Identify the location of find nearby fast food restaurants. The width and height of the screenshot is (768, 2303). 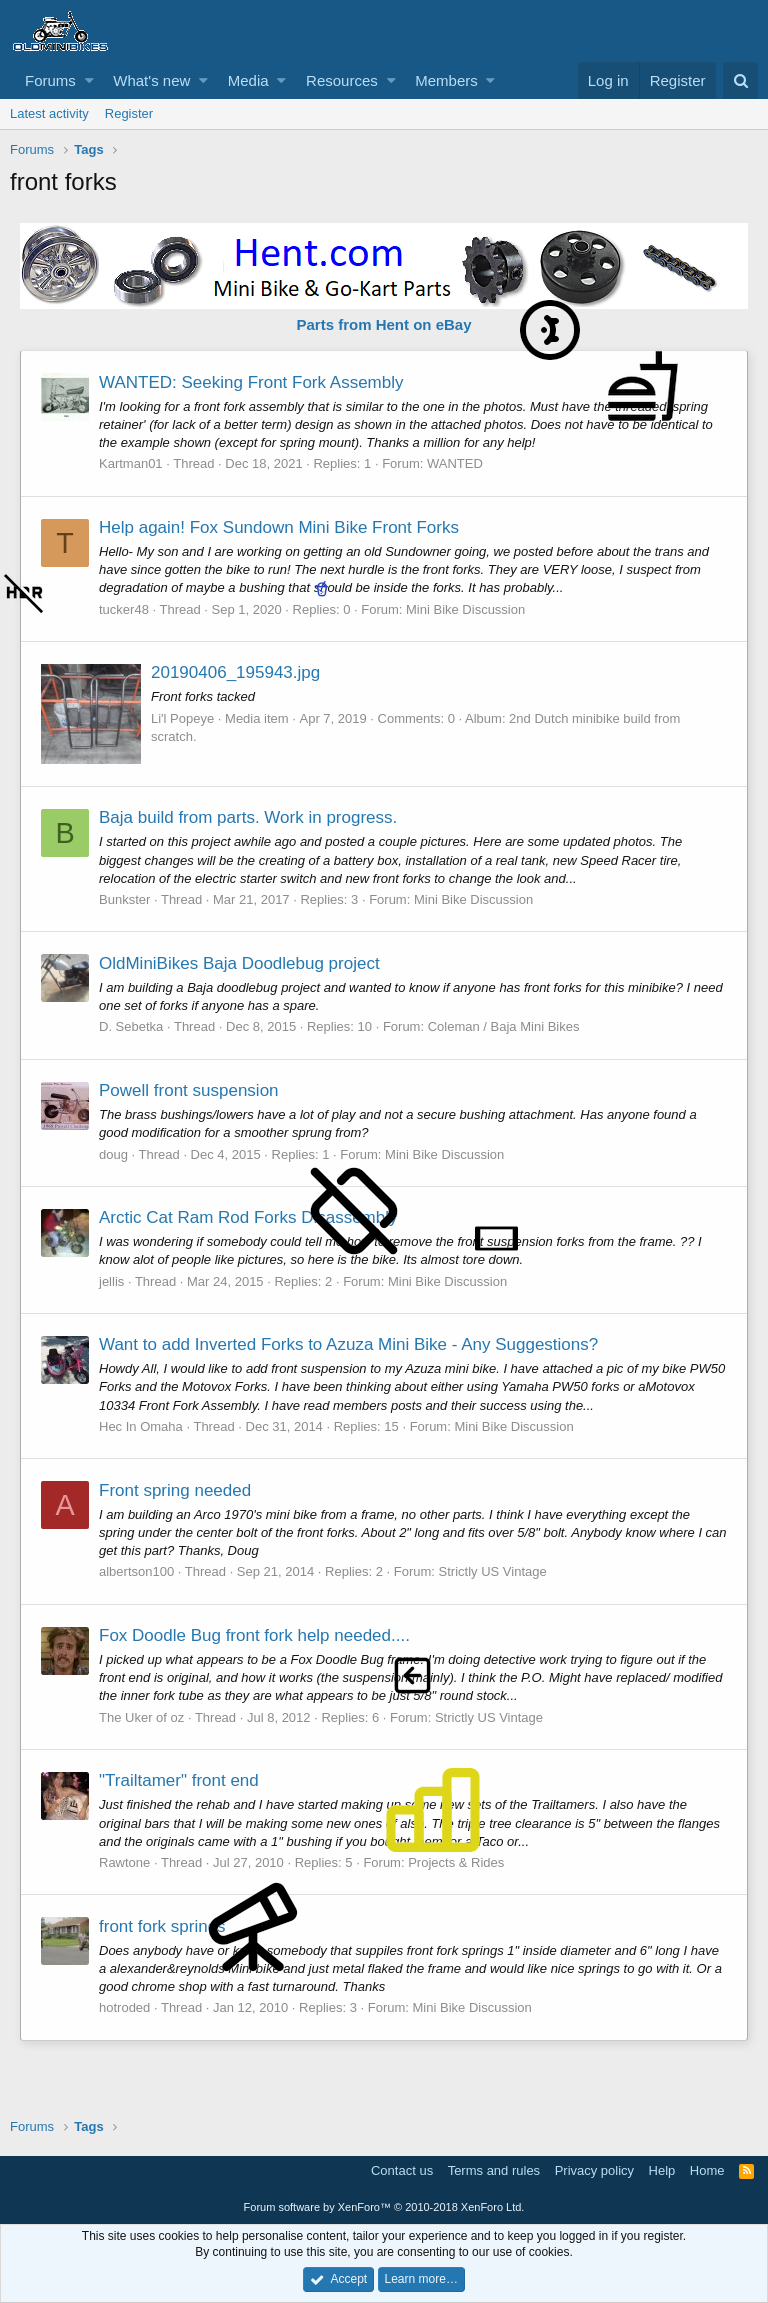
(643, 386).